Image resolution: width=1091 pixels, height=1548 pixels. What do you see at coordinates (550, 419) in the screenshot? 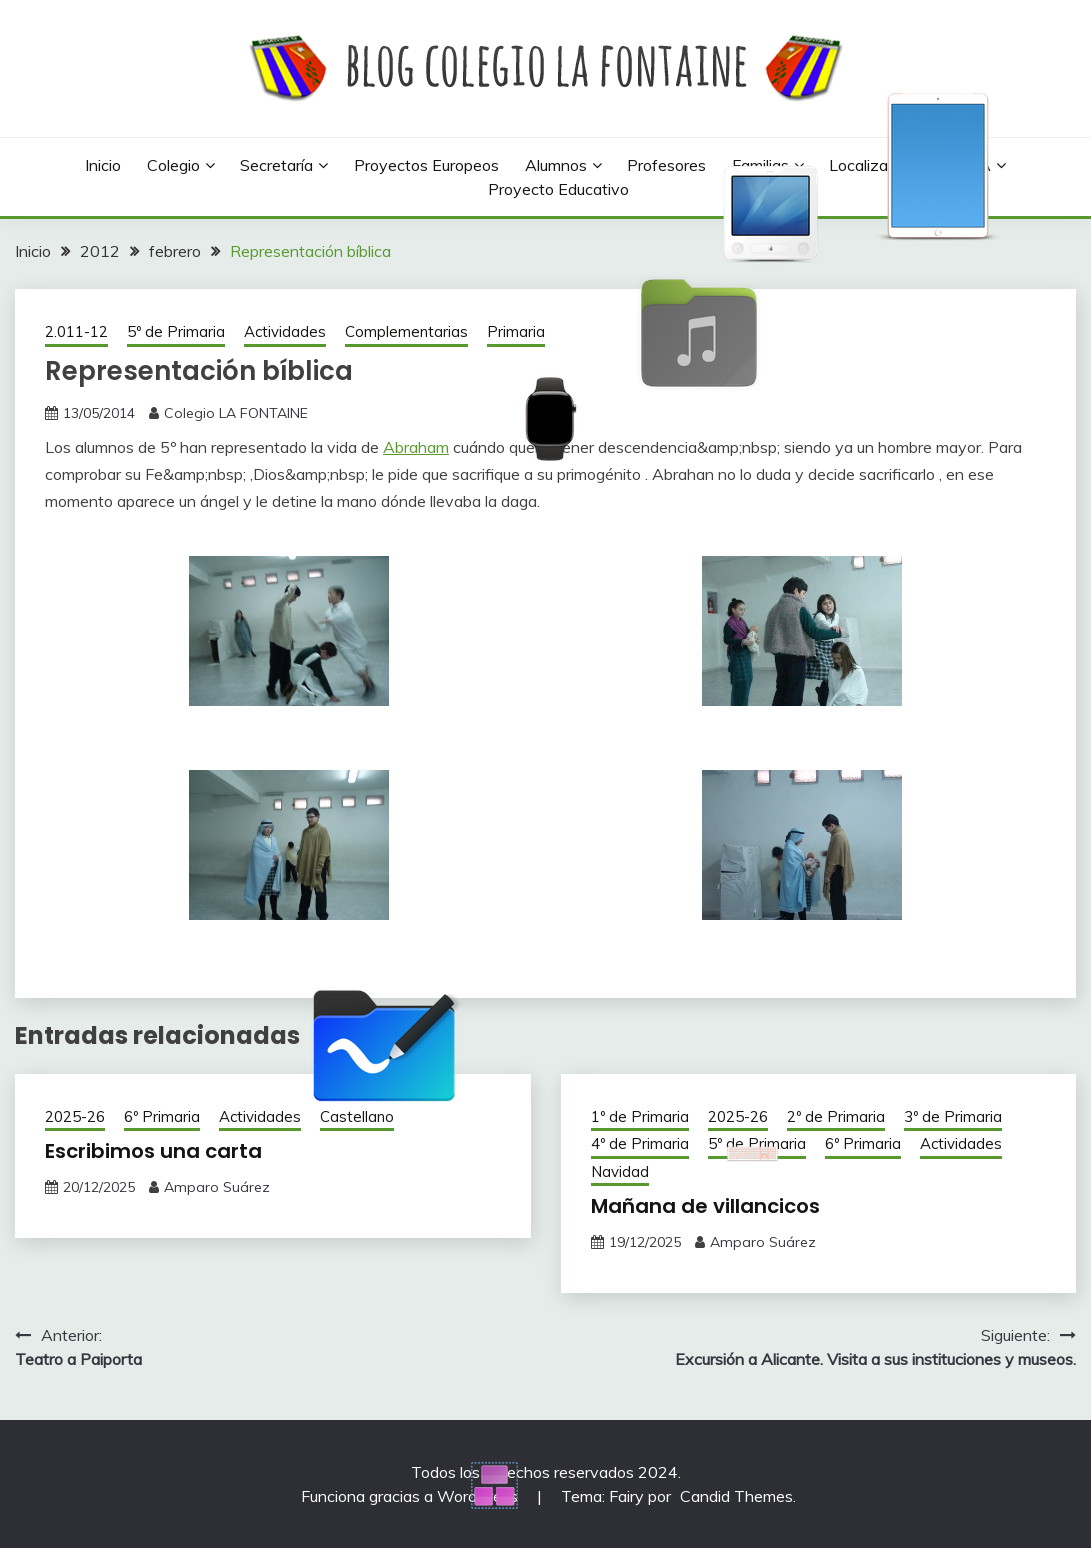
I see `apple watch series 10 device icon` at bounding box center [550, 419].